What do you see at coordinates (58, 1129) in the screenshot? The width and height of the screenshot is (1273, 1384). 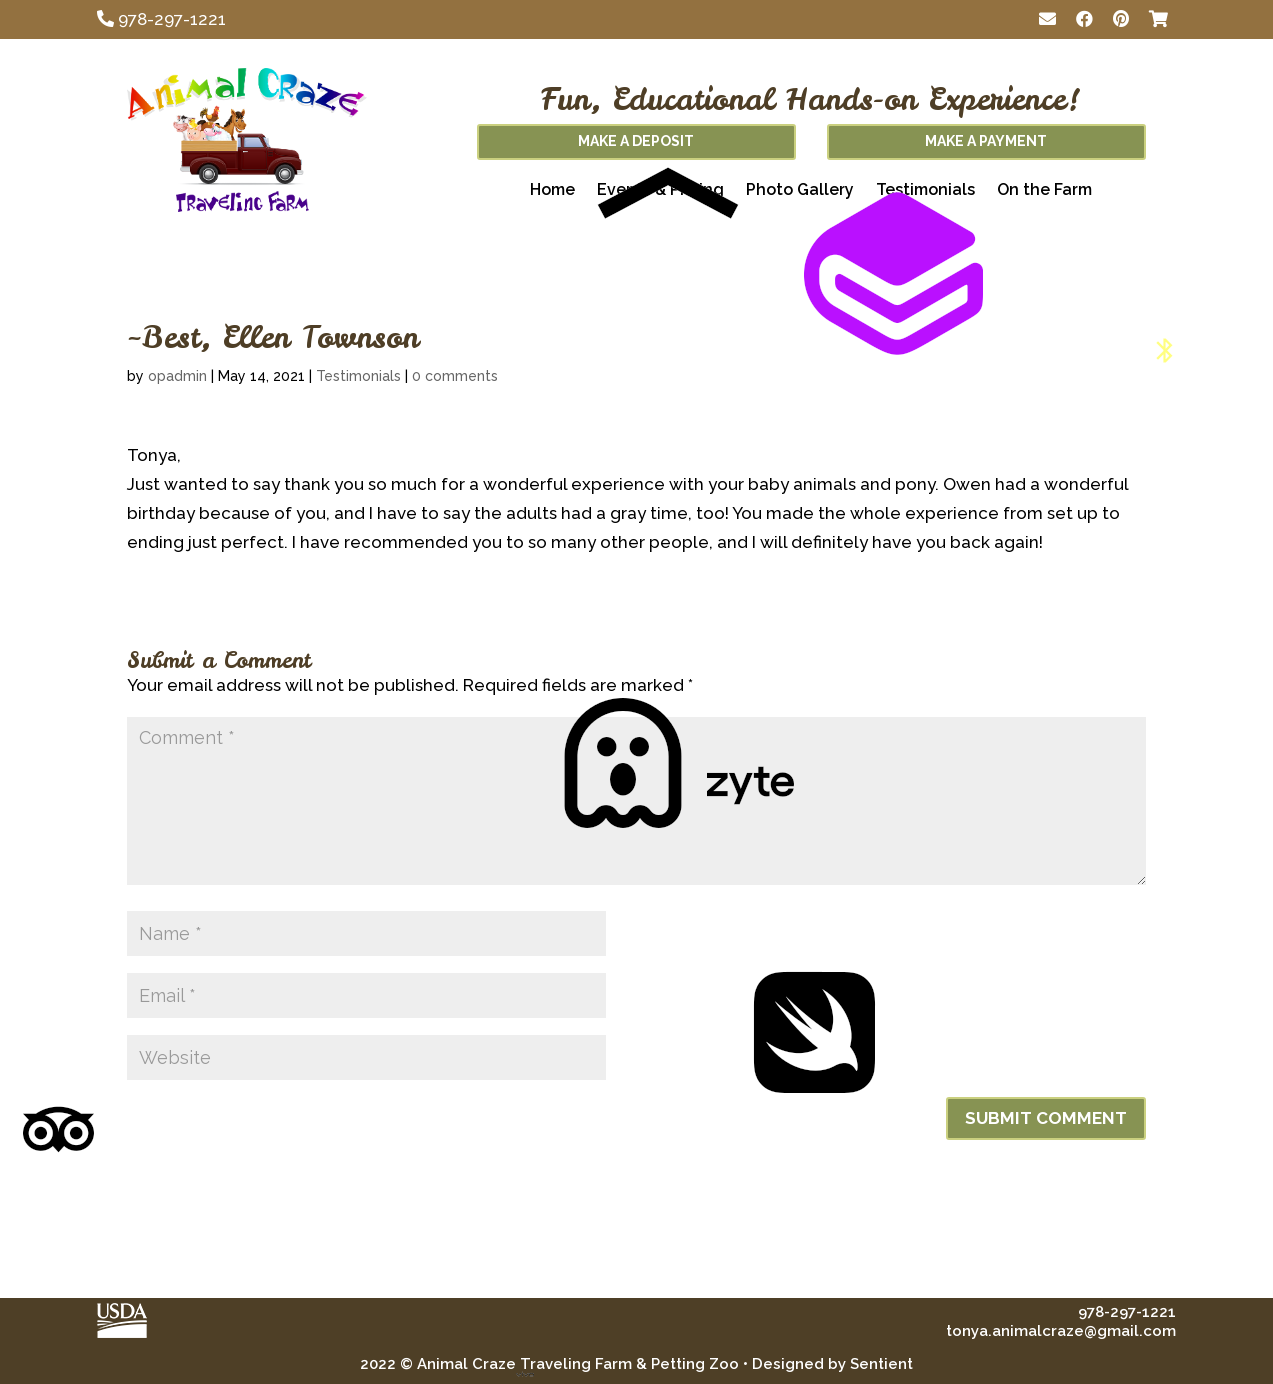 I see `open tripadvisor app` at bounding box center [58, 1129].